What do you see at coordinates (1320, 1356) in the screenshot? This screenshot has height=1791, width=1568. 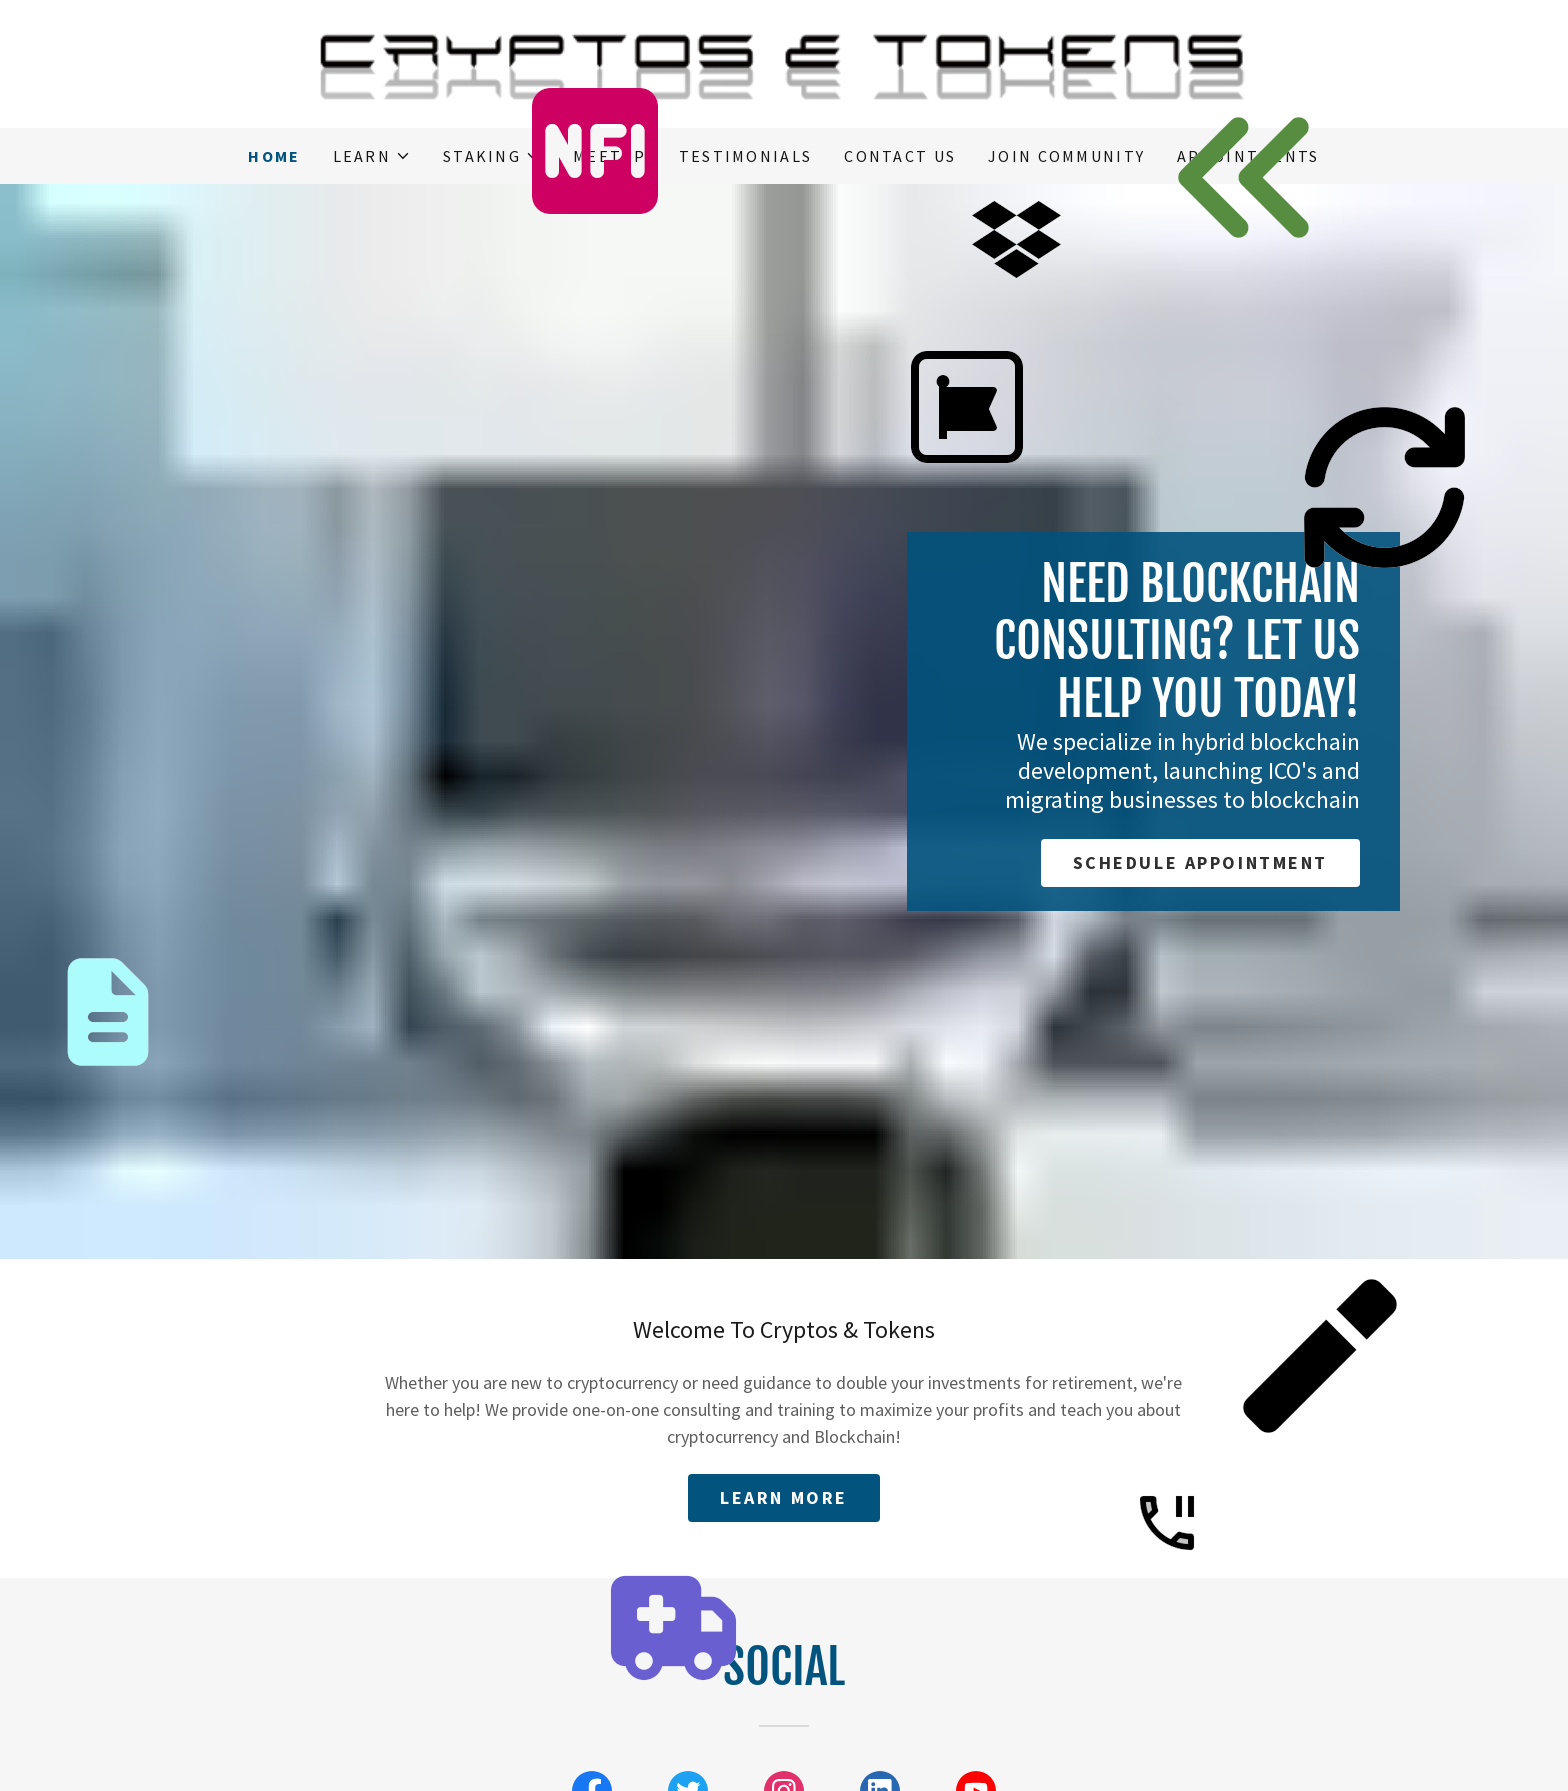 I see `apply auto-enhance or magic edit to content` at bounding box center [1320, 1356].